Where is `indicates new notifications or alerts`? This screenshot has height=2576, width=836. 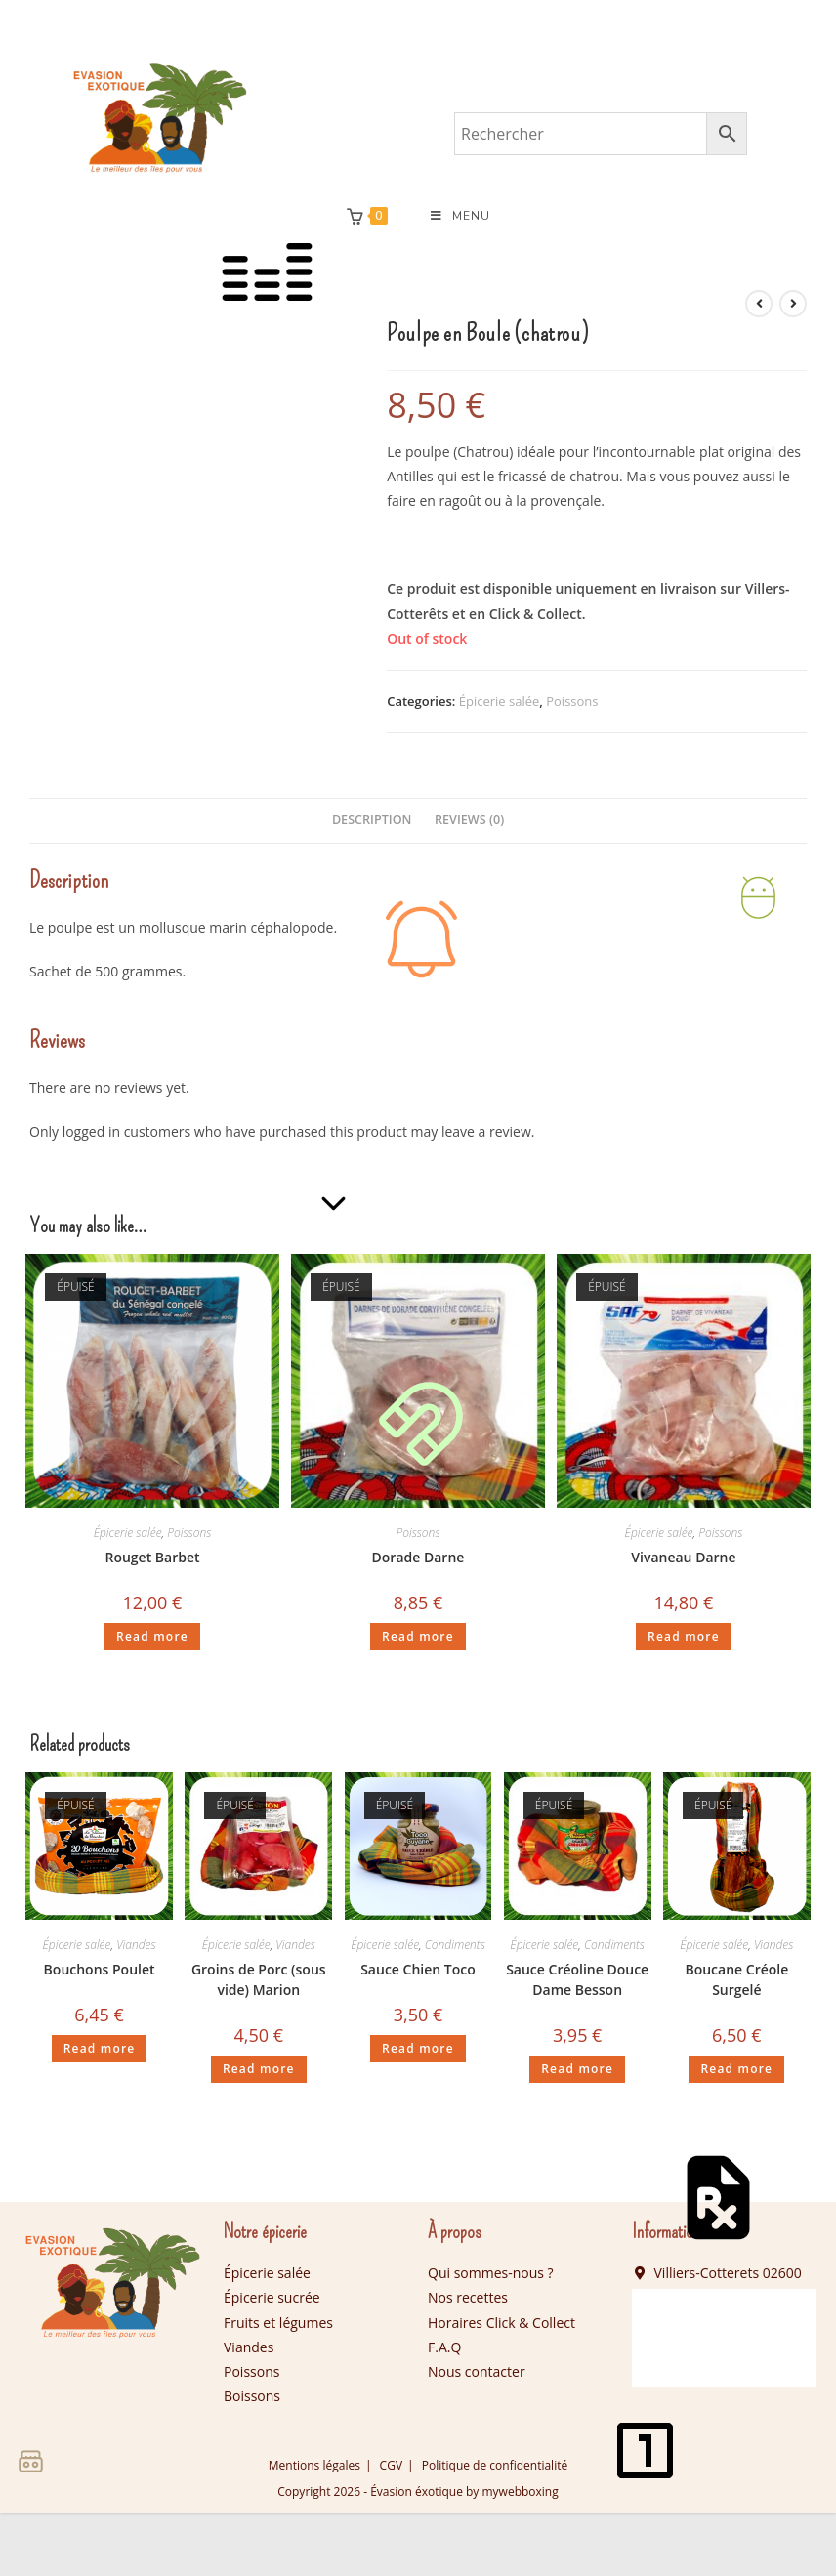 indicates new notifications or alerts is located at coordinates (421, 940).